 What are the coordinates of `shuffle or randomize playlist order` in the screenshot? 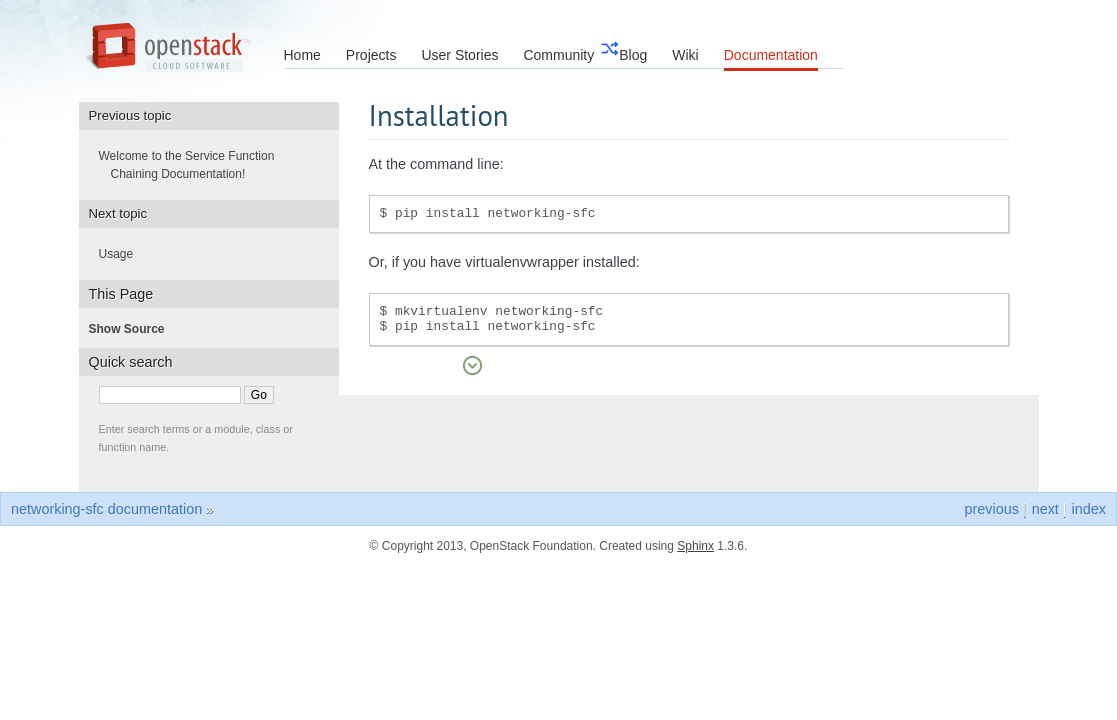 It's located at (609, 48).